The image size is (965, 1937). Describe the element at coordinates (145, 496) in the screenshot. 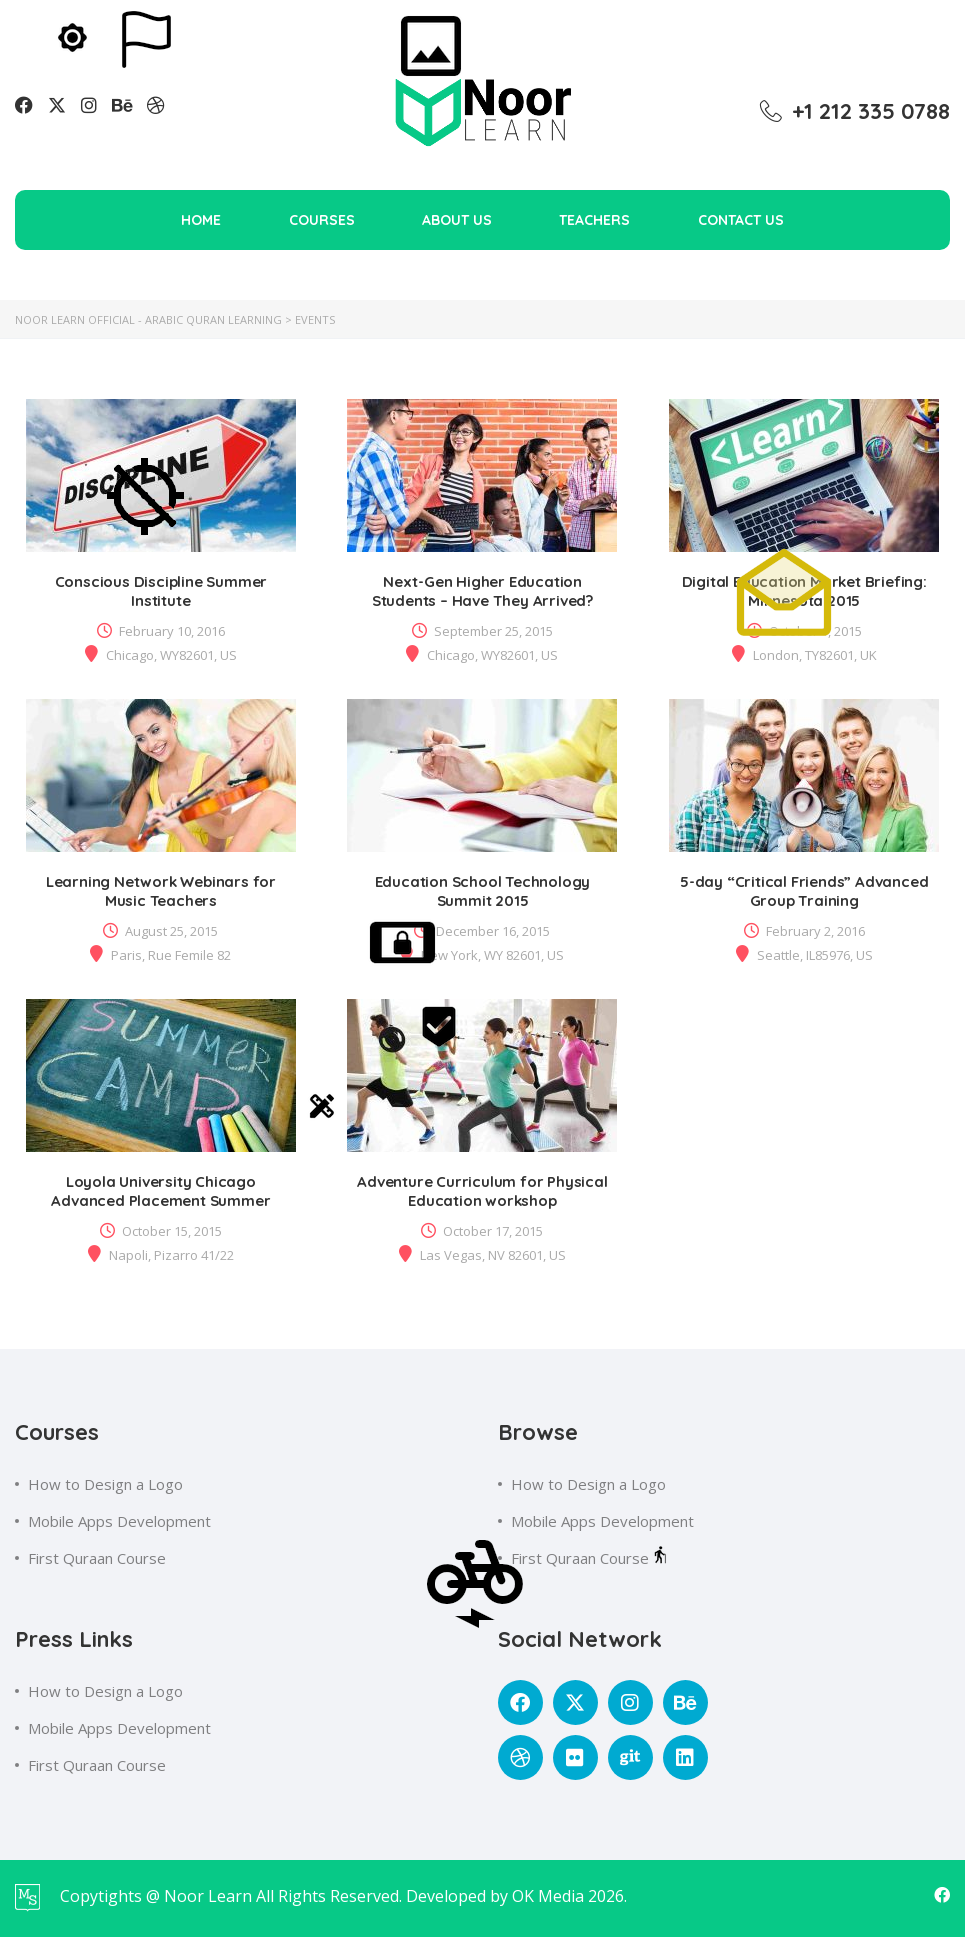

I see `indicates GPS is turned off` at that location.